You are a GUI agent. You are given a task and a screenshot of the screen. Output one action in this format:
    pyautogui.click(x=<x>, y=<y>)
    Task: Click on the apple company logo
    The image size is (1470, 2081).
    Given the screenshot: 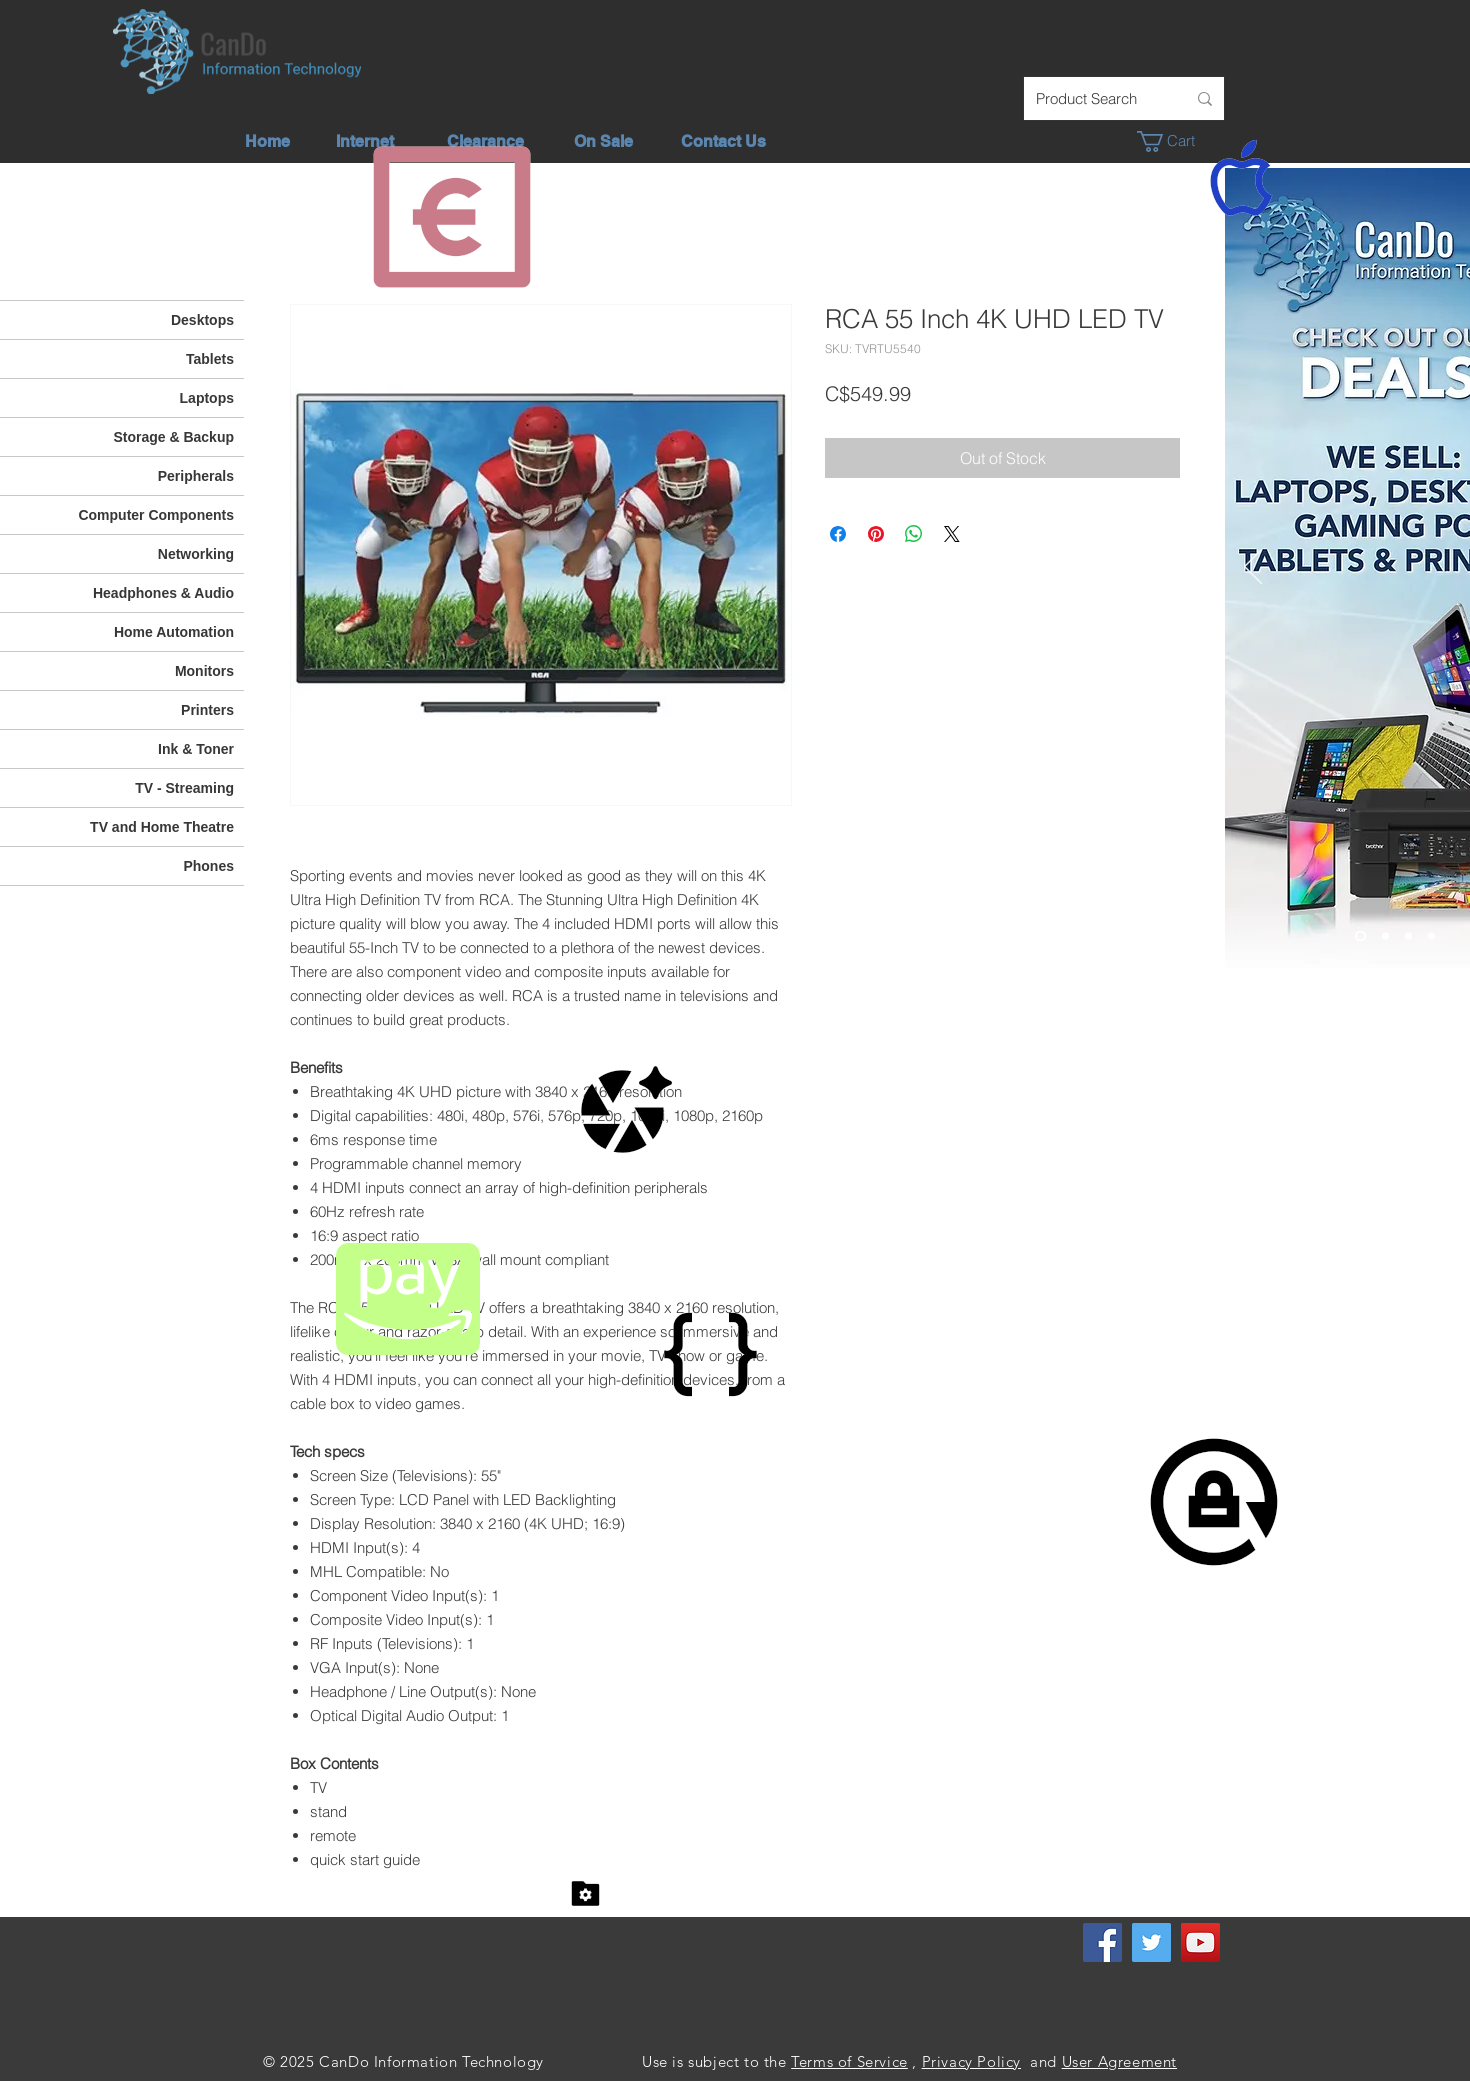 What is the action you would take?
    pyautogui.click(x=1243, y=178)
    